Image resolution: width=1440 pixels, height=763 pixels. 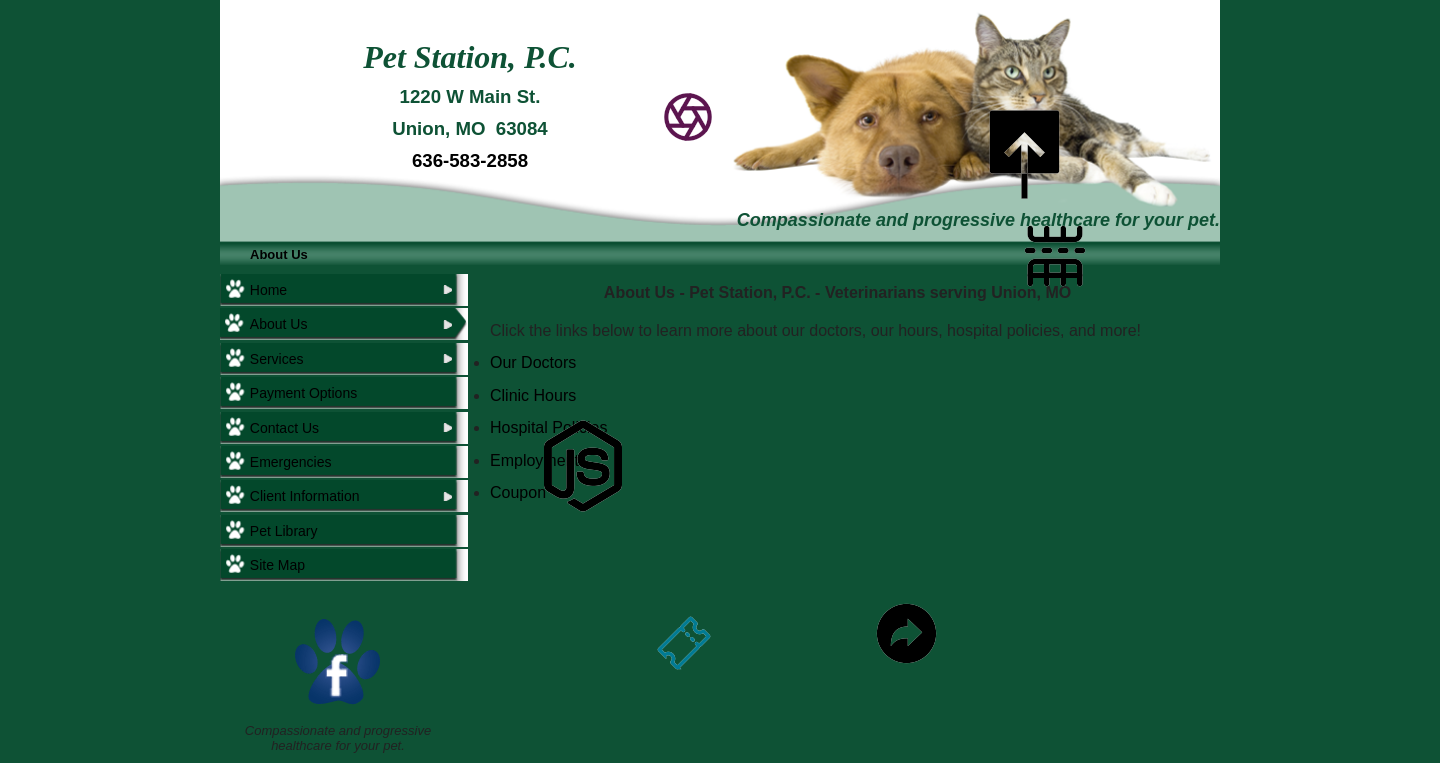 What do you see at coordinates (684, 643) in the screenshot?
I see `view your tickets or passes` at bounding box center [684, 643].